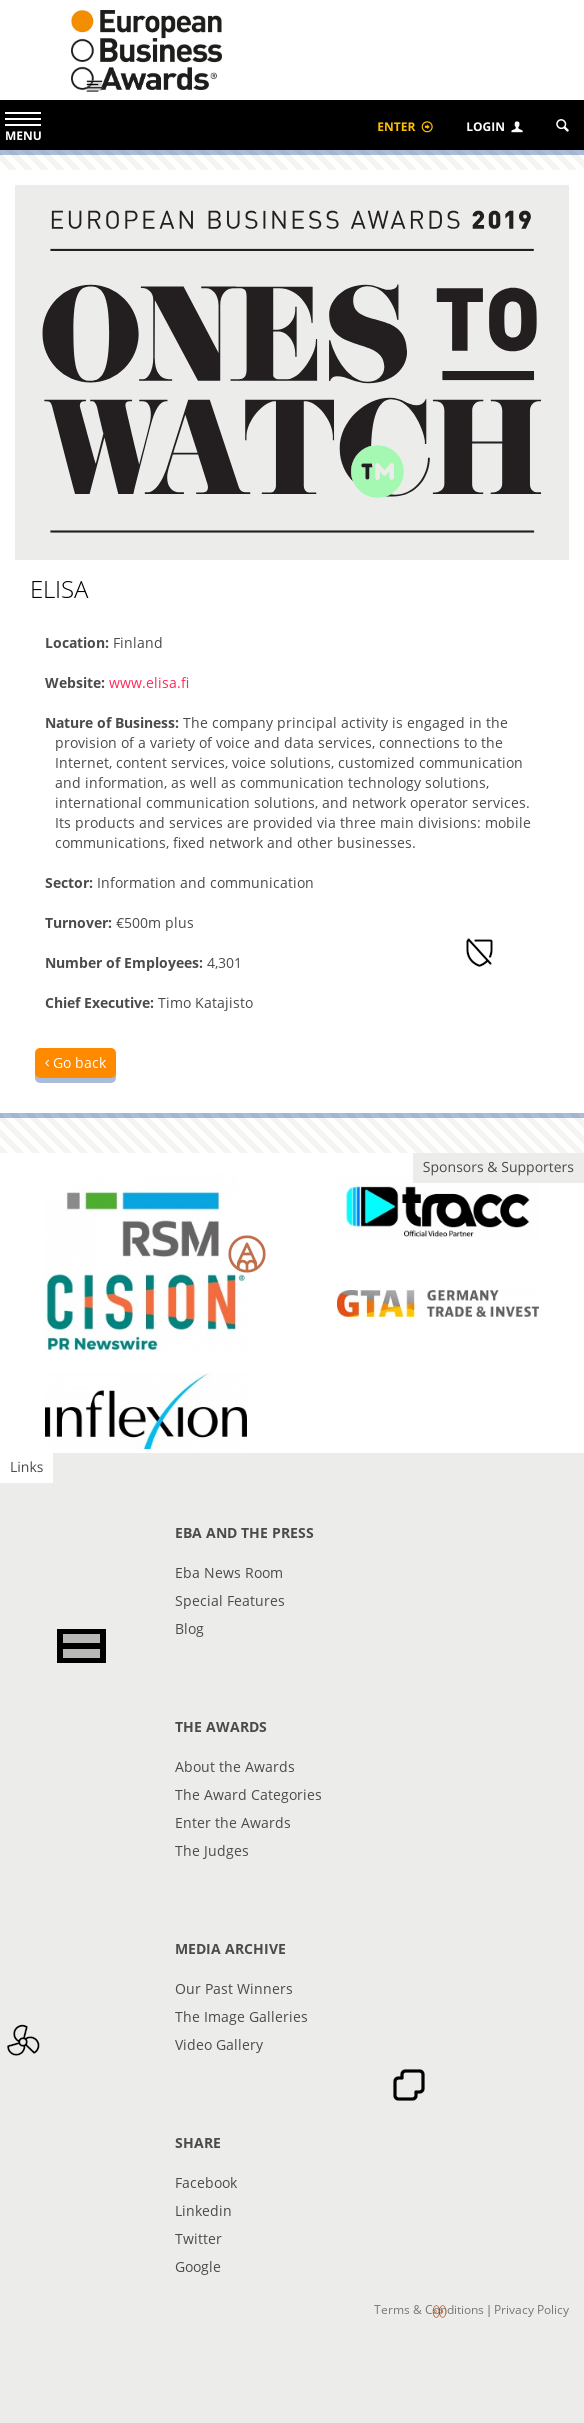 The image size is (584, 2423). What do you see at coordinates (377, 471) in the screenshot?
I see `indicates trademarked content or branding` at bounding box center [377, 471].